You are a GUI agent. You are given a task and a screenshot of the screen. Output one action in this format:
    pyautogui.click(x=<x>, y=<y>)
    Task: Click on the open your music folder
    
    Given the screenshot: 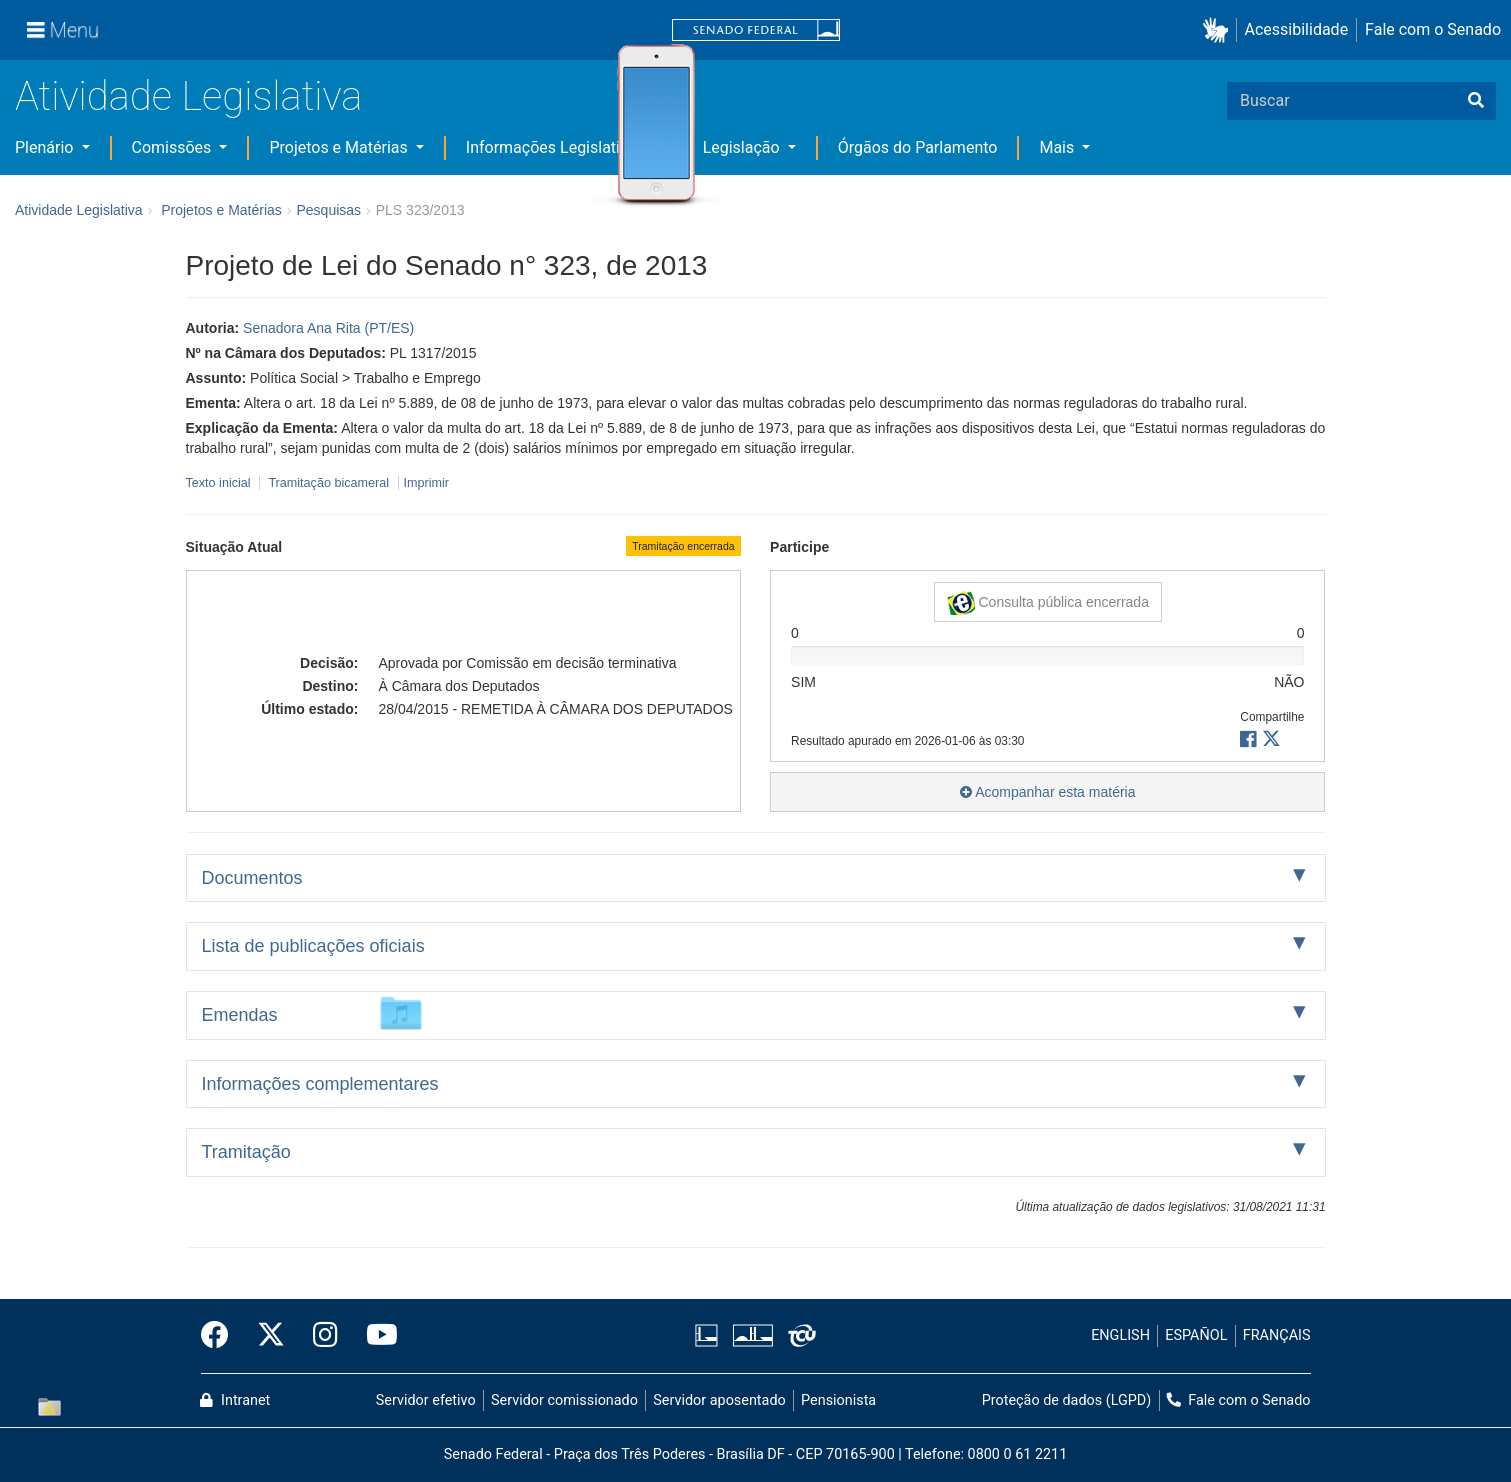 What is the action you would take?
    pyautogui.click(x=401, y=1013)
    